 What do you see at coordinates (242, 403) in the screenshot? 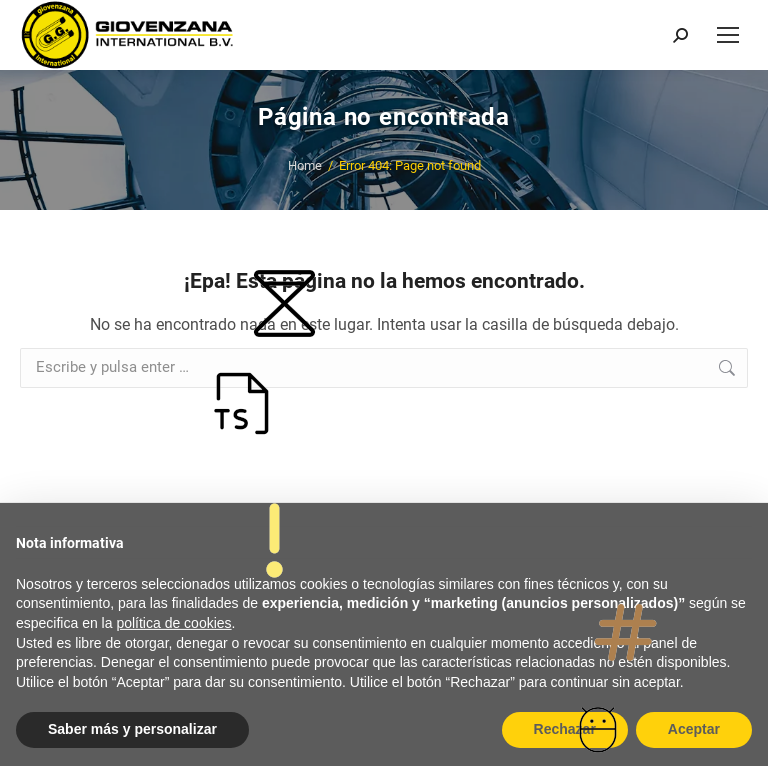
I see `a TypeScript file` at bounding box center [242, 403].